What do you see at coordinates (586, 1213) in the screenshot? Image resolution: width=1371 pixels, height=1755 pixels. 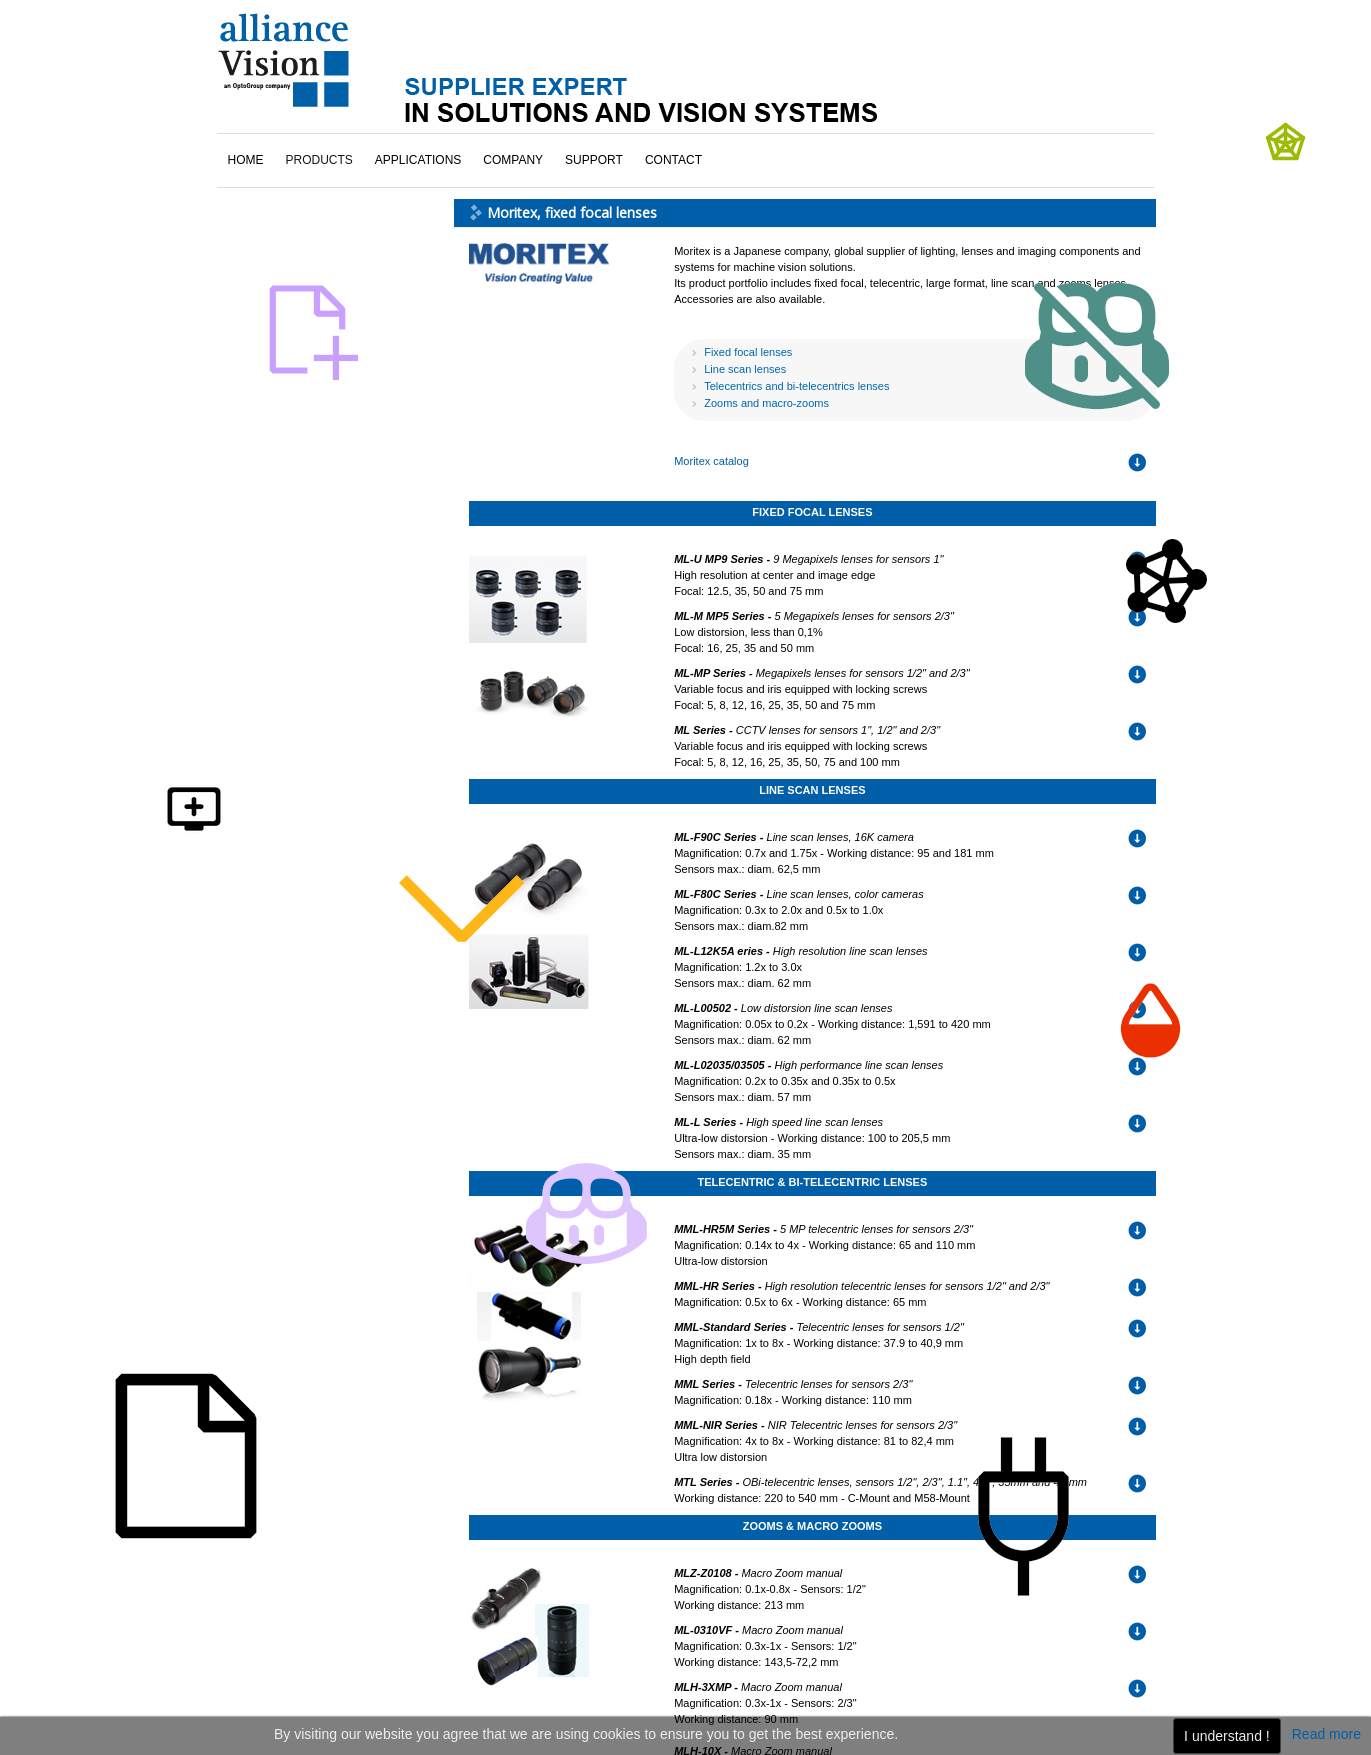 I see `access GitHub Copilot AI assistant` at bounding box center [586, 1213].